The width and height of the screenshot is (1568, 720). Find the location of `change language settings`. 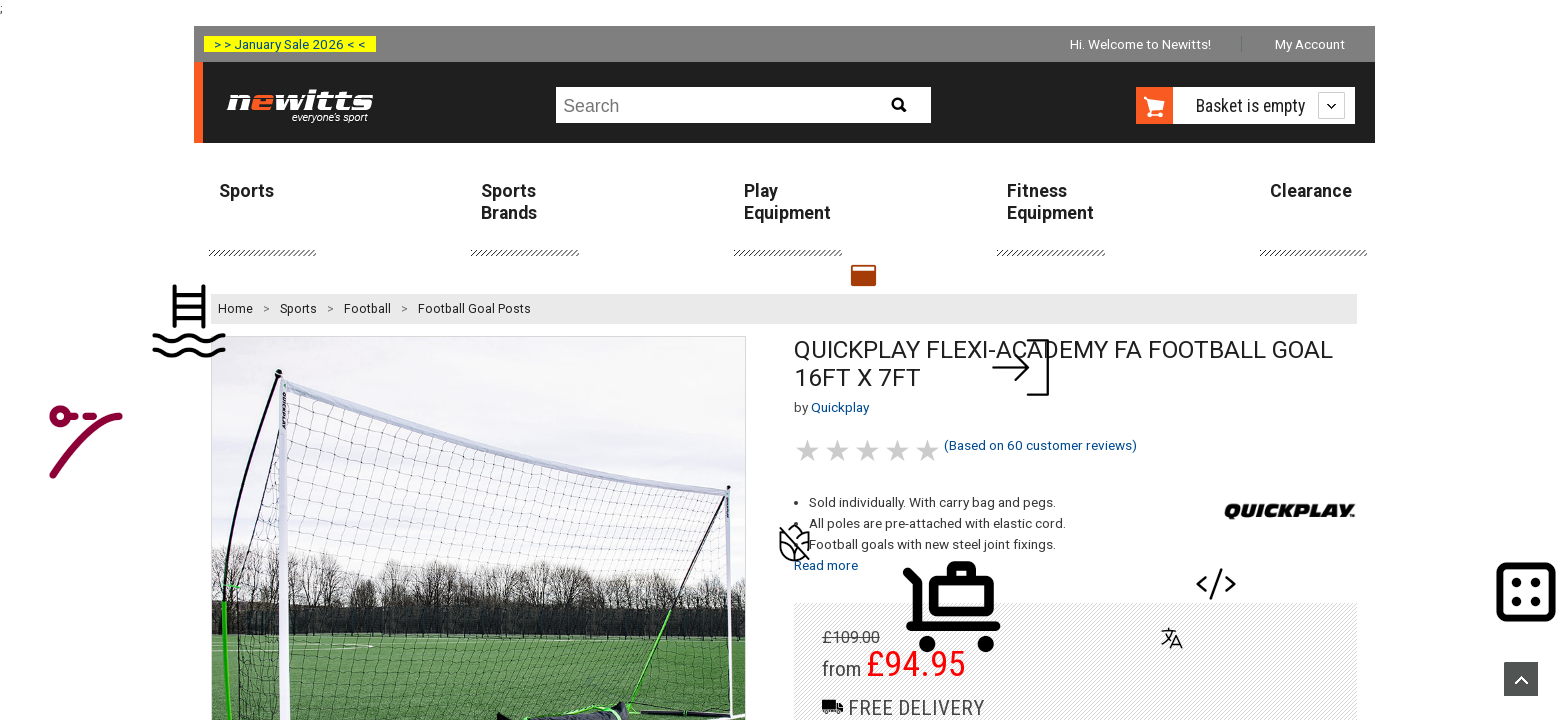

change language settings is located at coordinates (1172, 638).